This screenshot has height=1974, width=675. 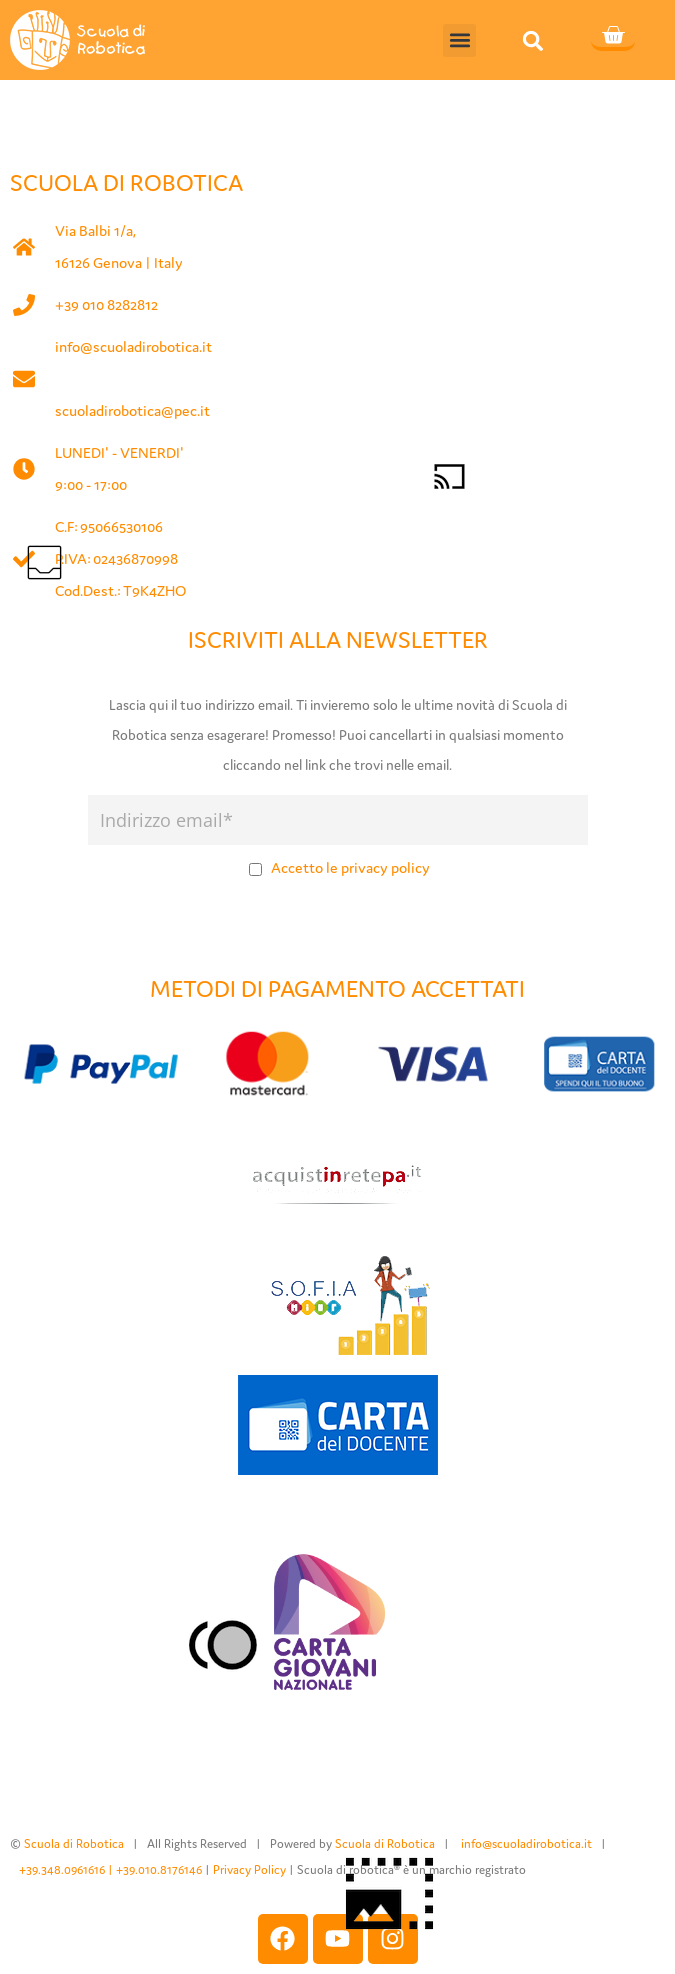 What do you see at coordinates (44, 562) in the screenshot?
I see `access inbox or incoming items` at bounding box center [44, 562].